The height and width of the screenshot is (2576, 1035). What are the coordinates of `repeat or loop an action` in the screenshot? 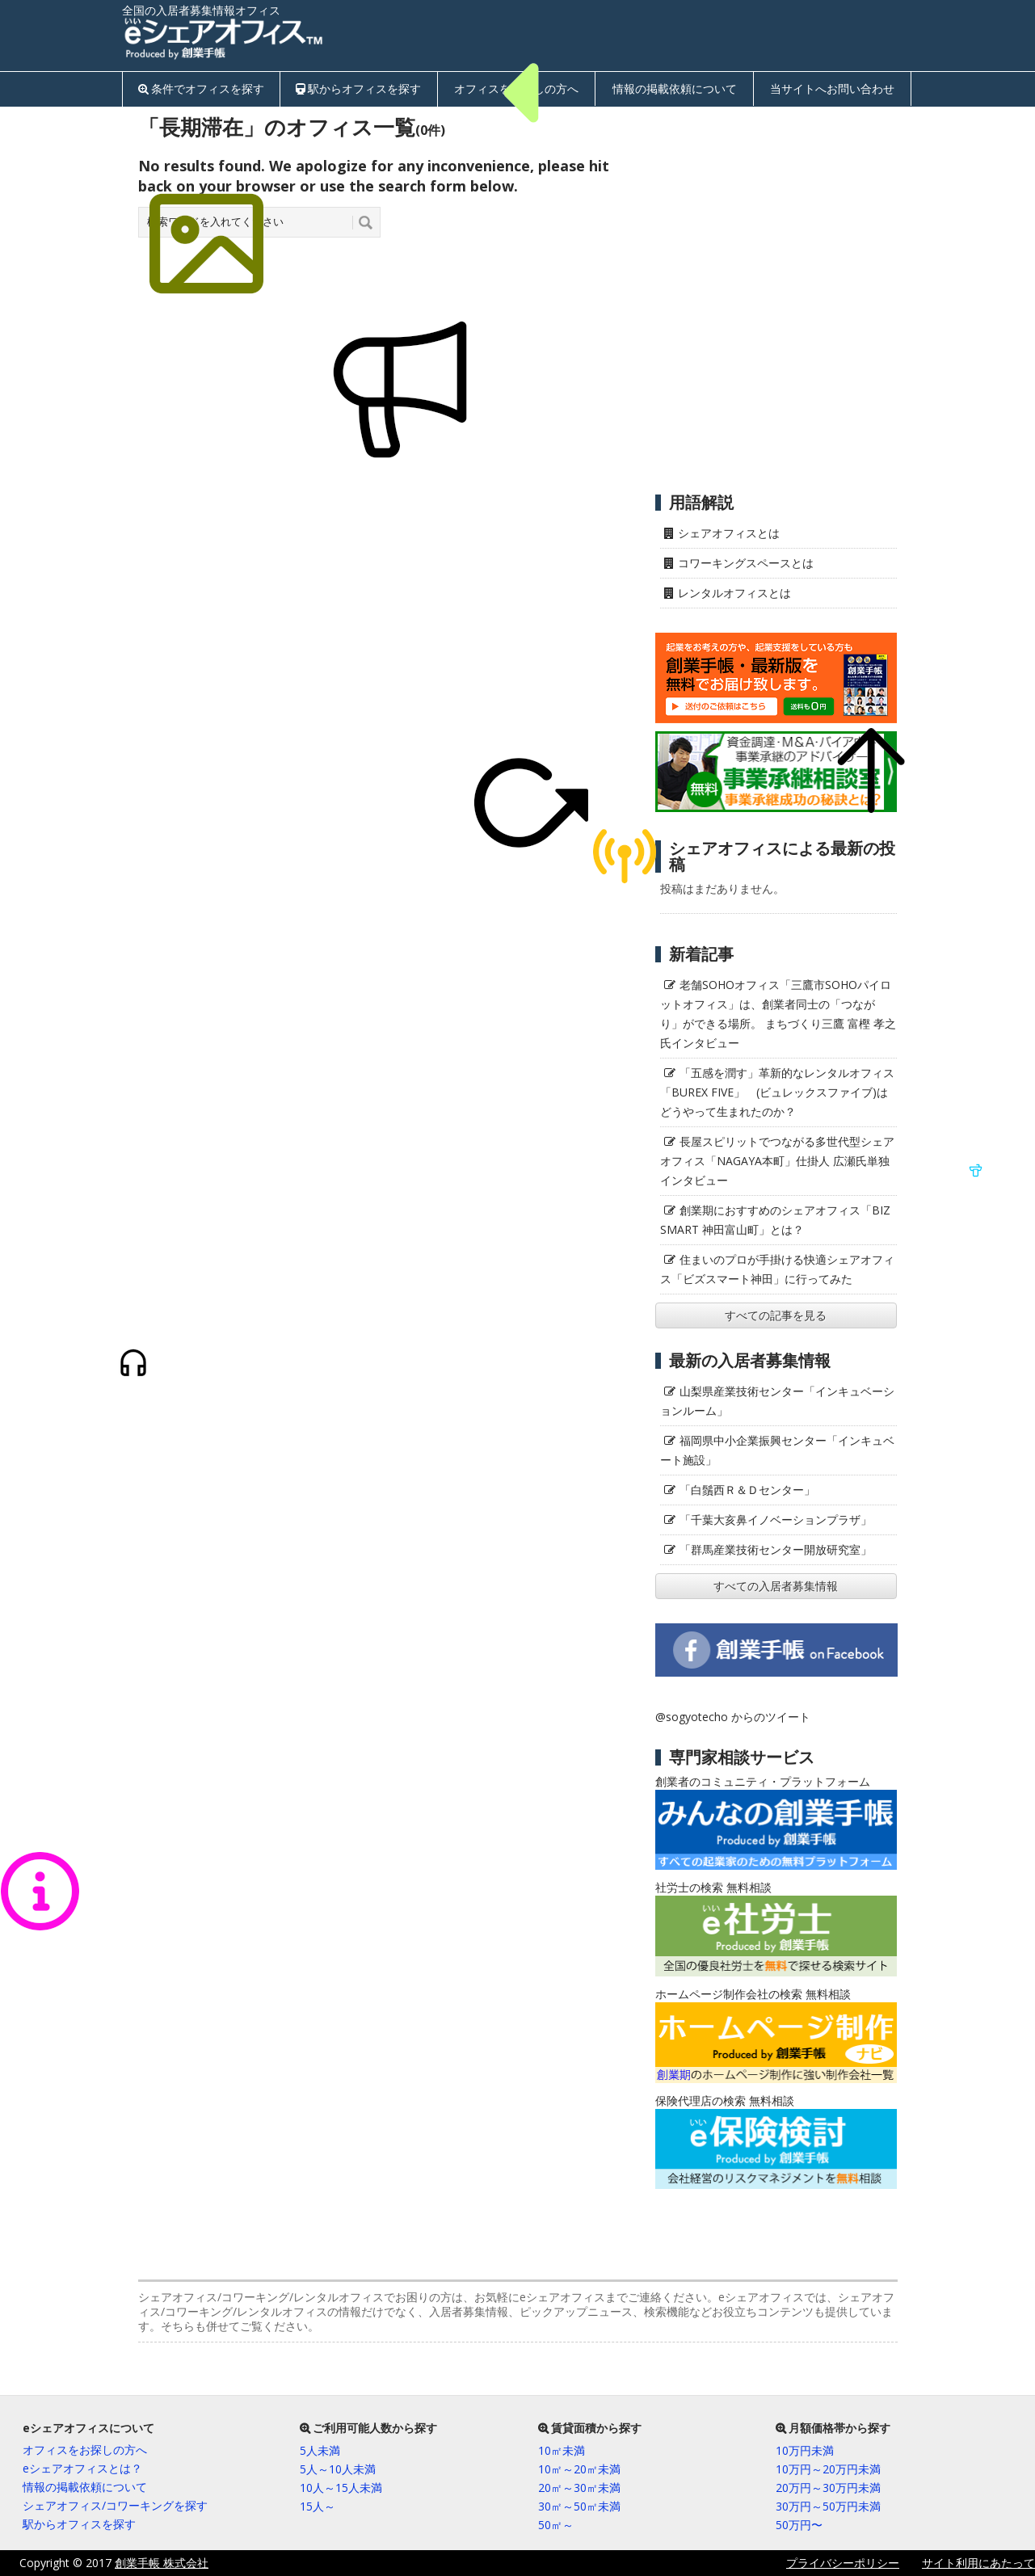 It's located at (531, 796).